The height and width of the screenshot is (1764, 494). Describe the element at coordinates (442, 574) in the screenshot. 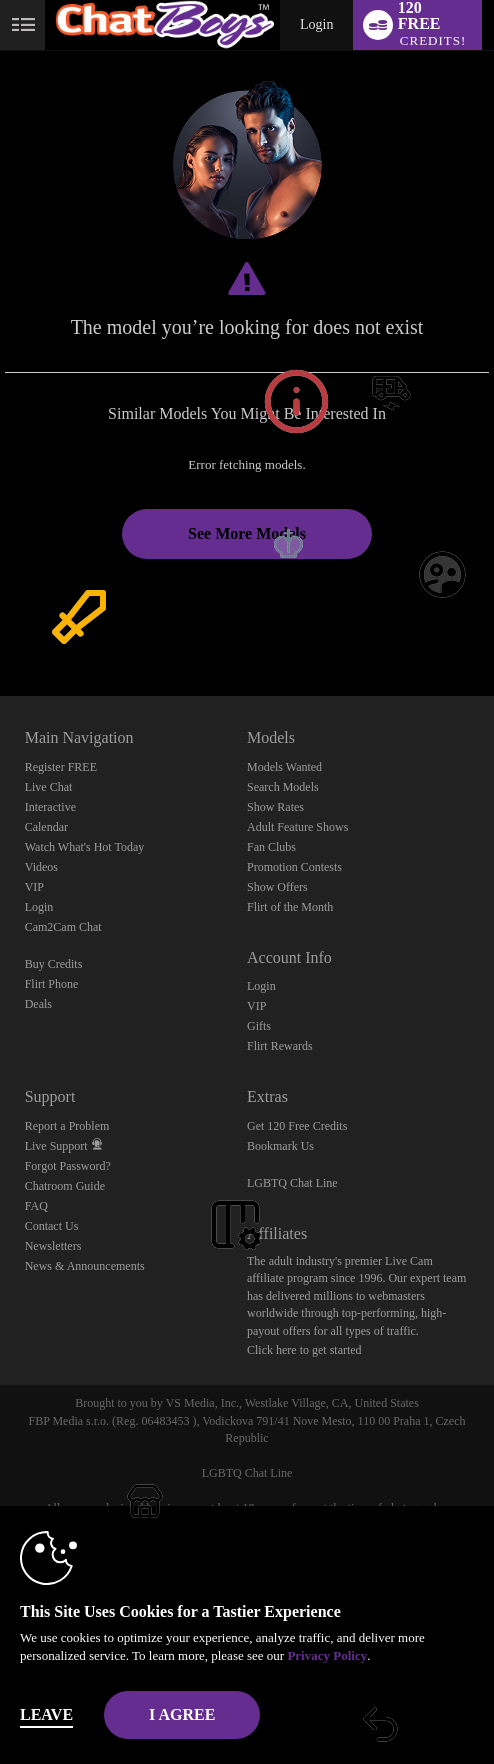

I see `view supervised or child accounts` at that location.